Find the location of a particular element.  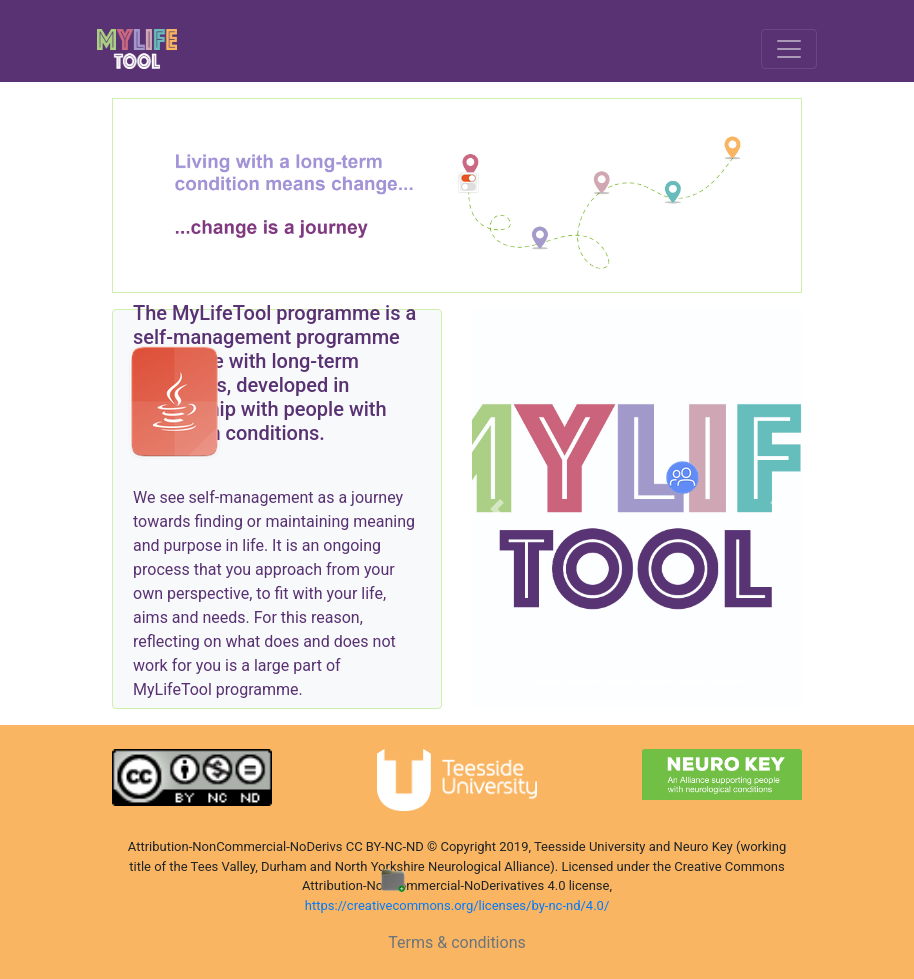

create a new folder is located at coordinates (393, 880).